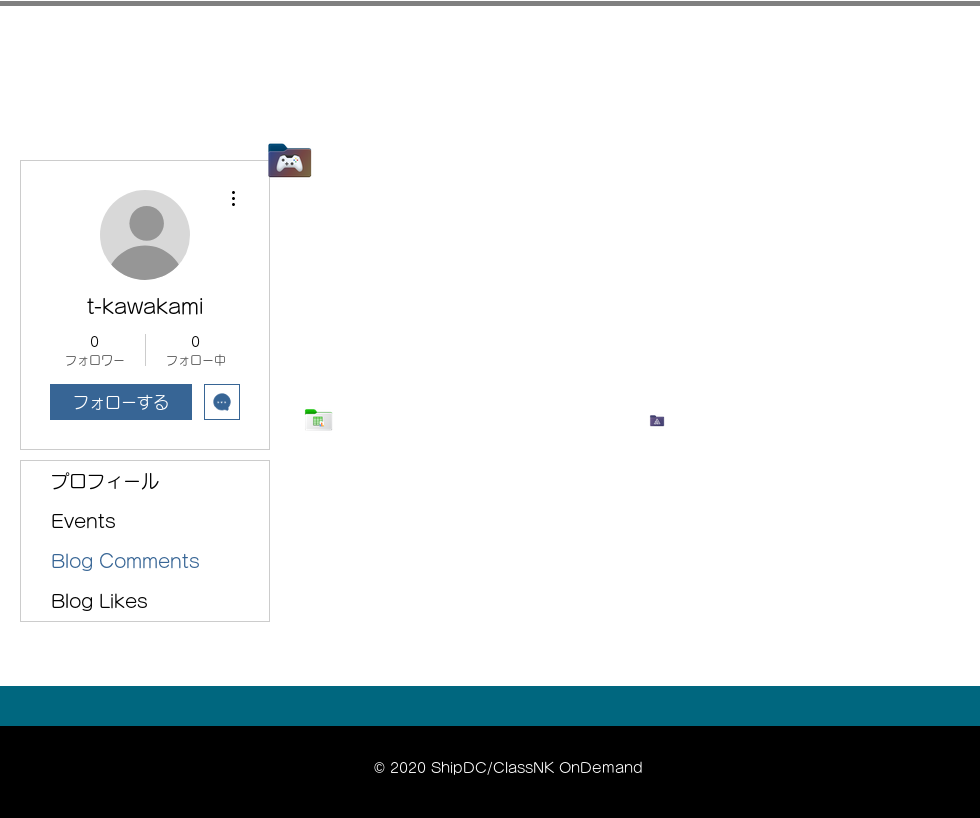 This screenshot has height=818, width=980. Describe the element at coordinates (289, 161) in the screenshot. I see `open microsoft games folder` at that location.